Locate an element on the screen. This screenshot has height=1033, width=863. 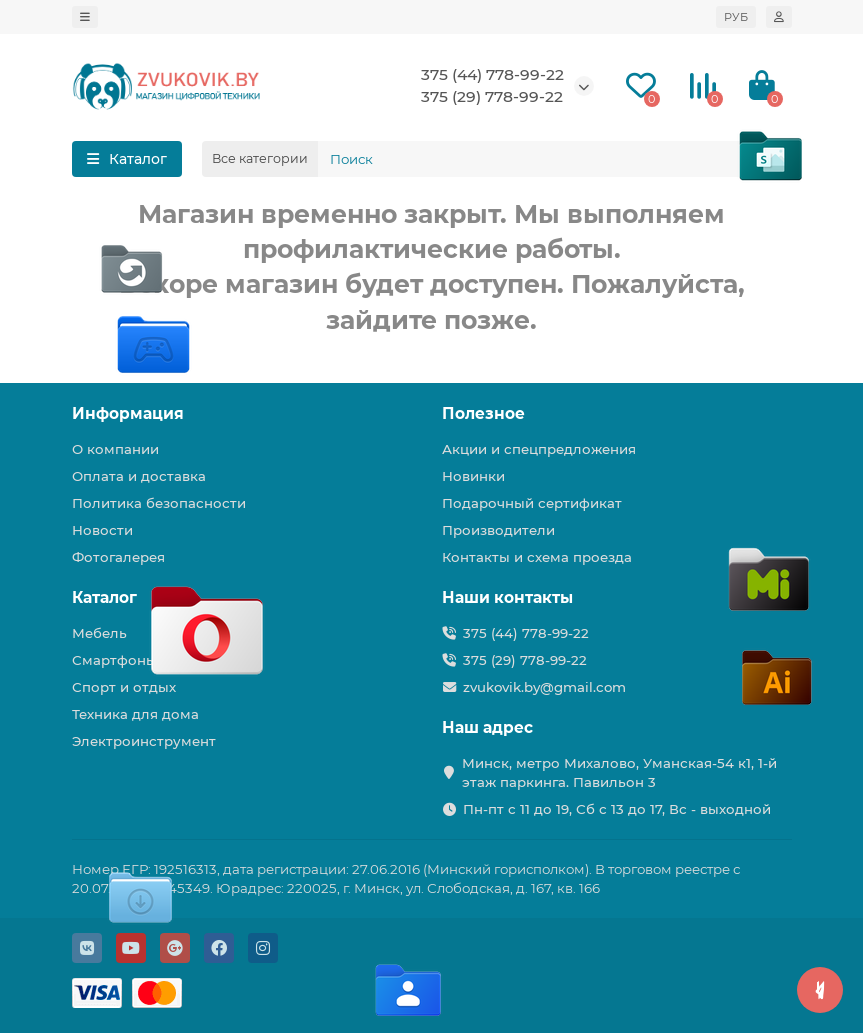
open folder containing adobe illustrator files is located at coordinates (776, 679).